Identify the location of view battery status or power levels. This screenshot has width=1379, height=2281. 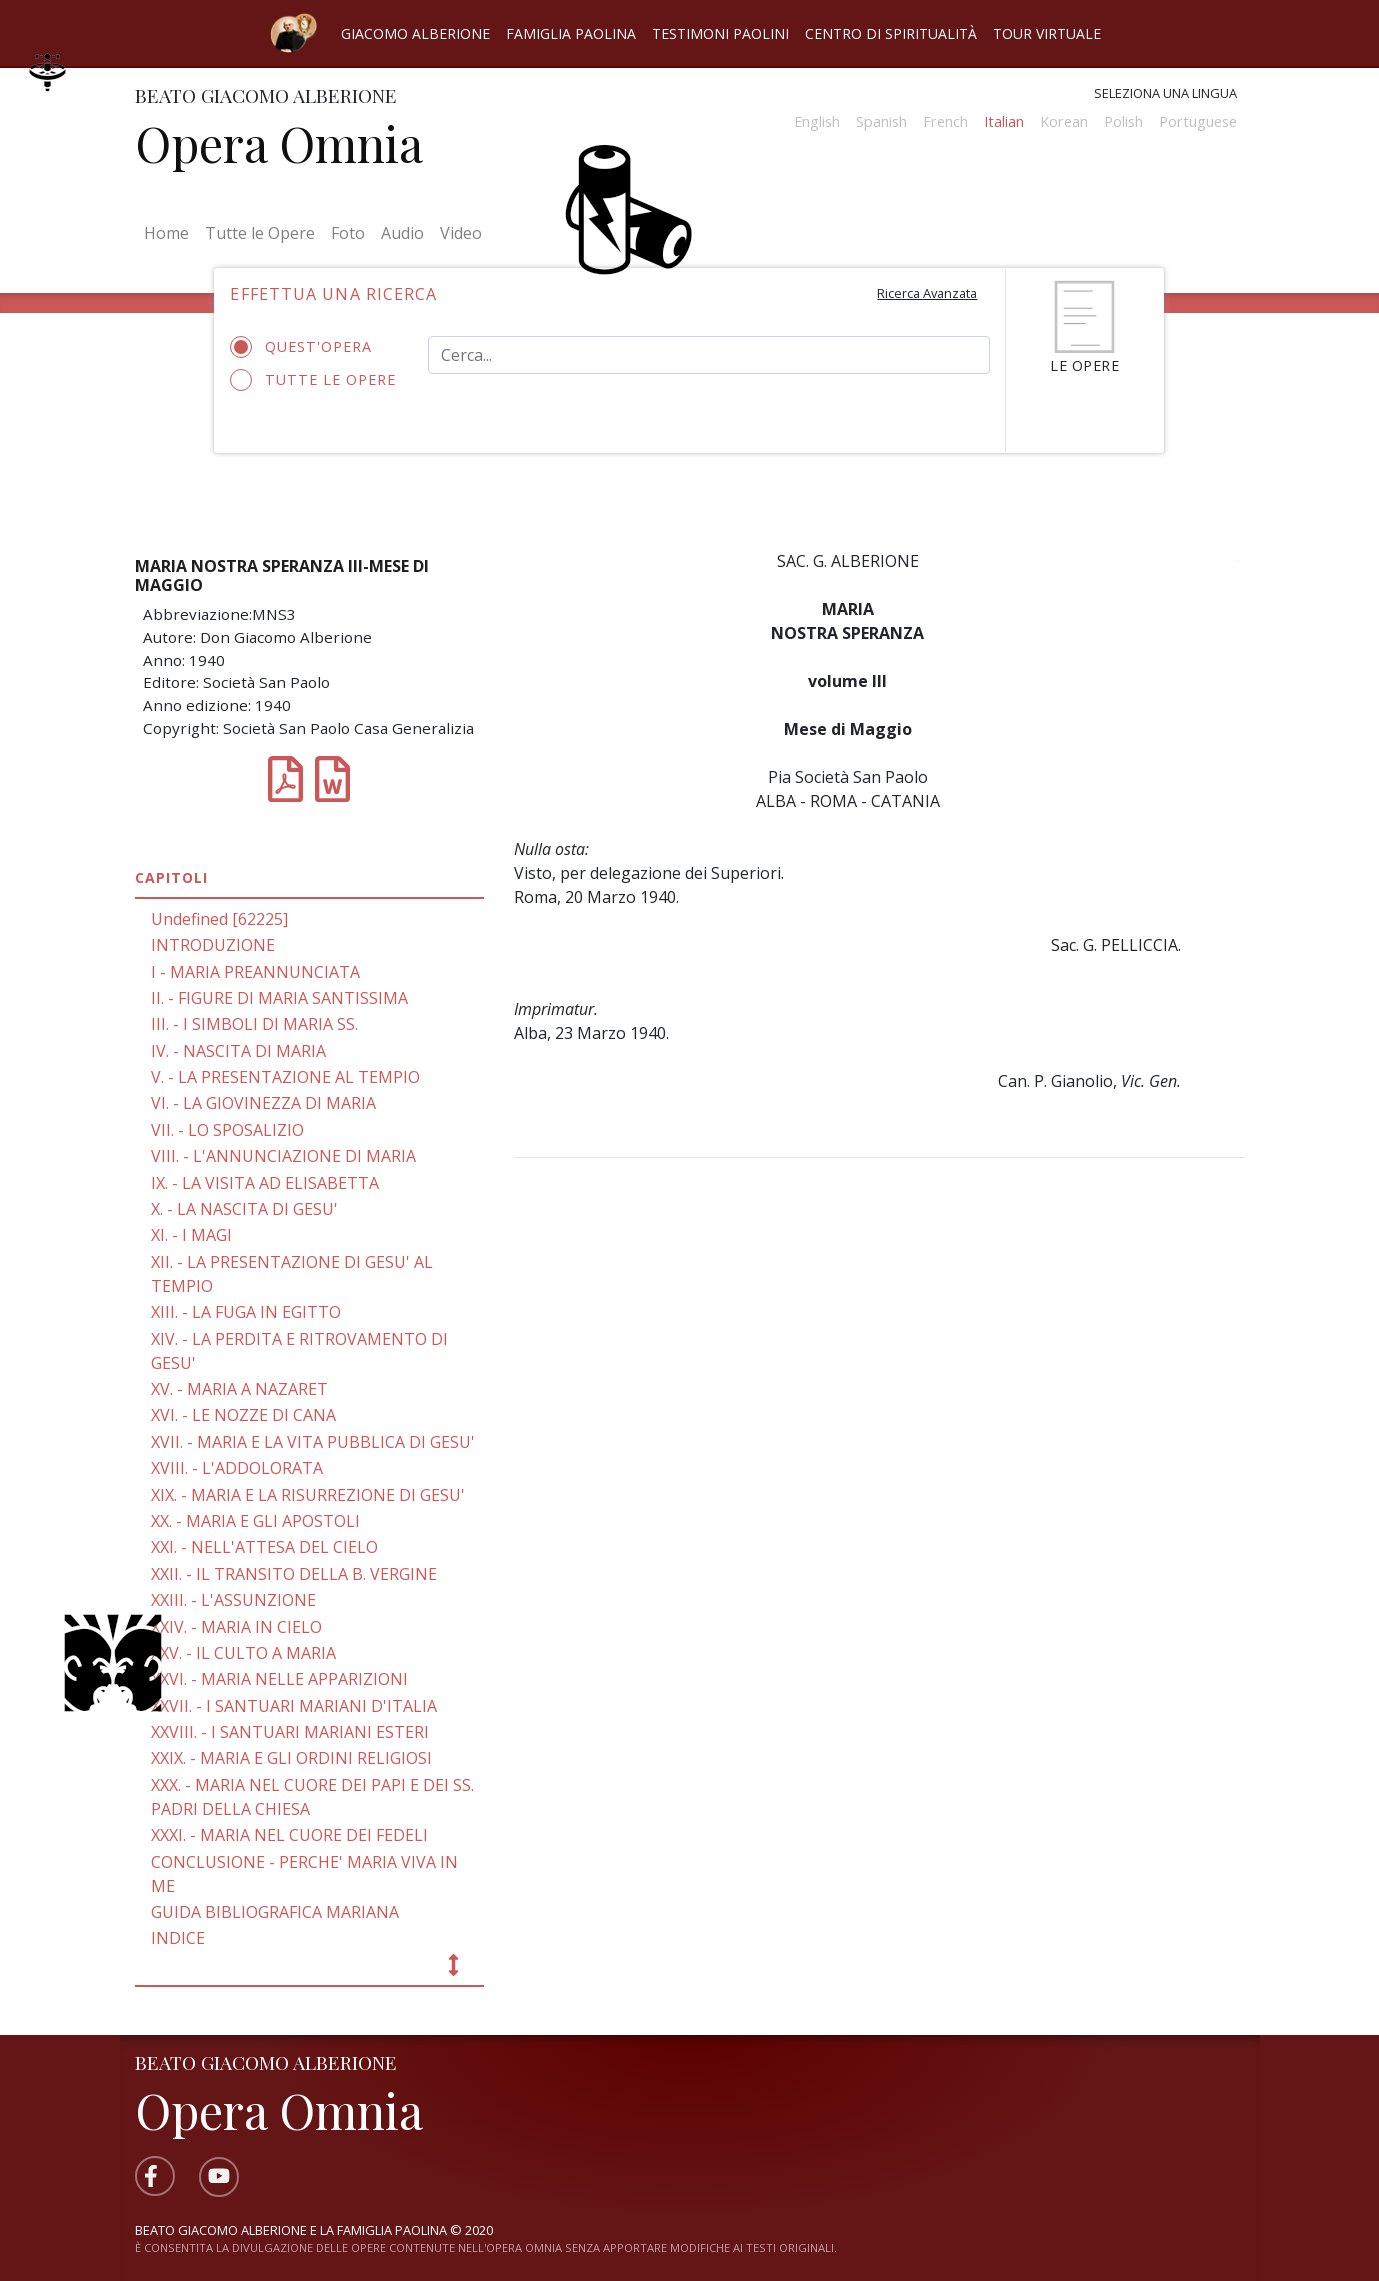
(628, 208).